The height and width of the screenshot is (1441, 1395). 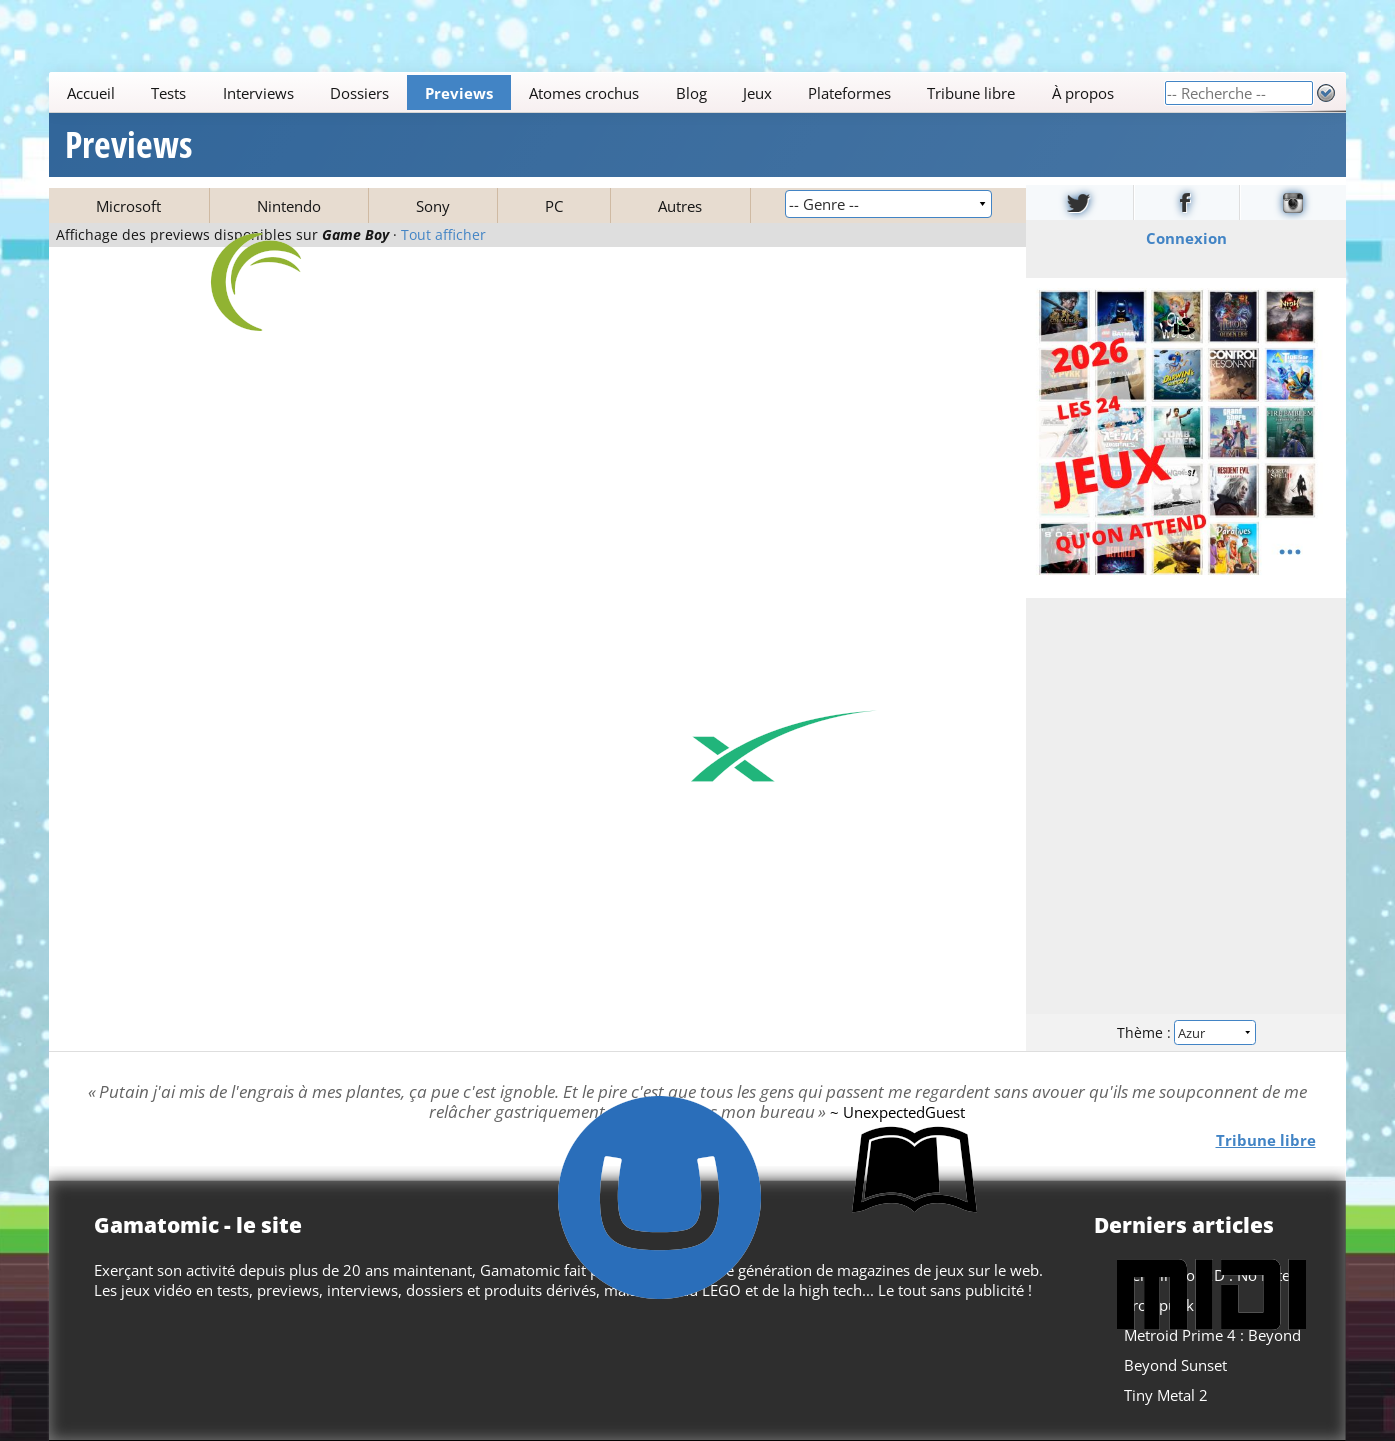 I want to click on akamai technologies company logo, so click(x=256, y=282).